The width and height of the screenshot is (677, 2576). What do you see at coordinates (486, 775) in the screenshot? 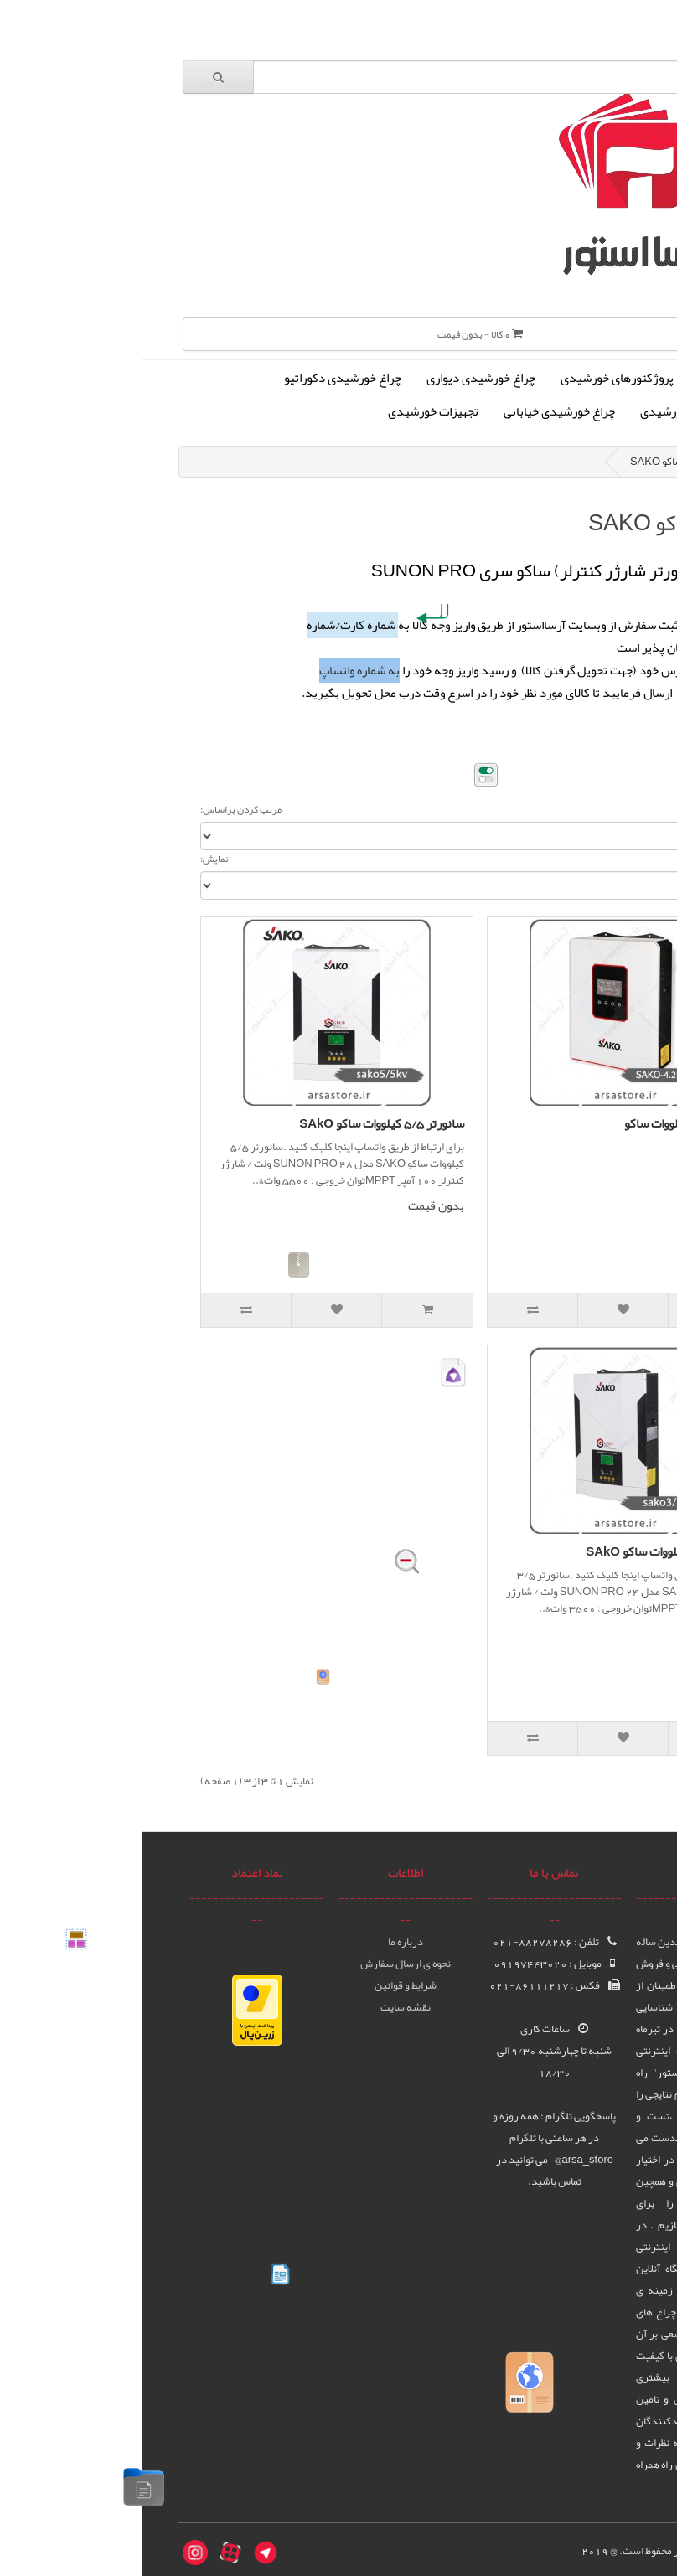
I see `open desktop preferences and settings` at bounding box center [486, 775].